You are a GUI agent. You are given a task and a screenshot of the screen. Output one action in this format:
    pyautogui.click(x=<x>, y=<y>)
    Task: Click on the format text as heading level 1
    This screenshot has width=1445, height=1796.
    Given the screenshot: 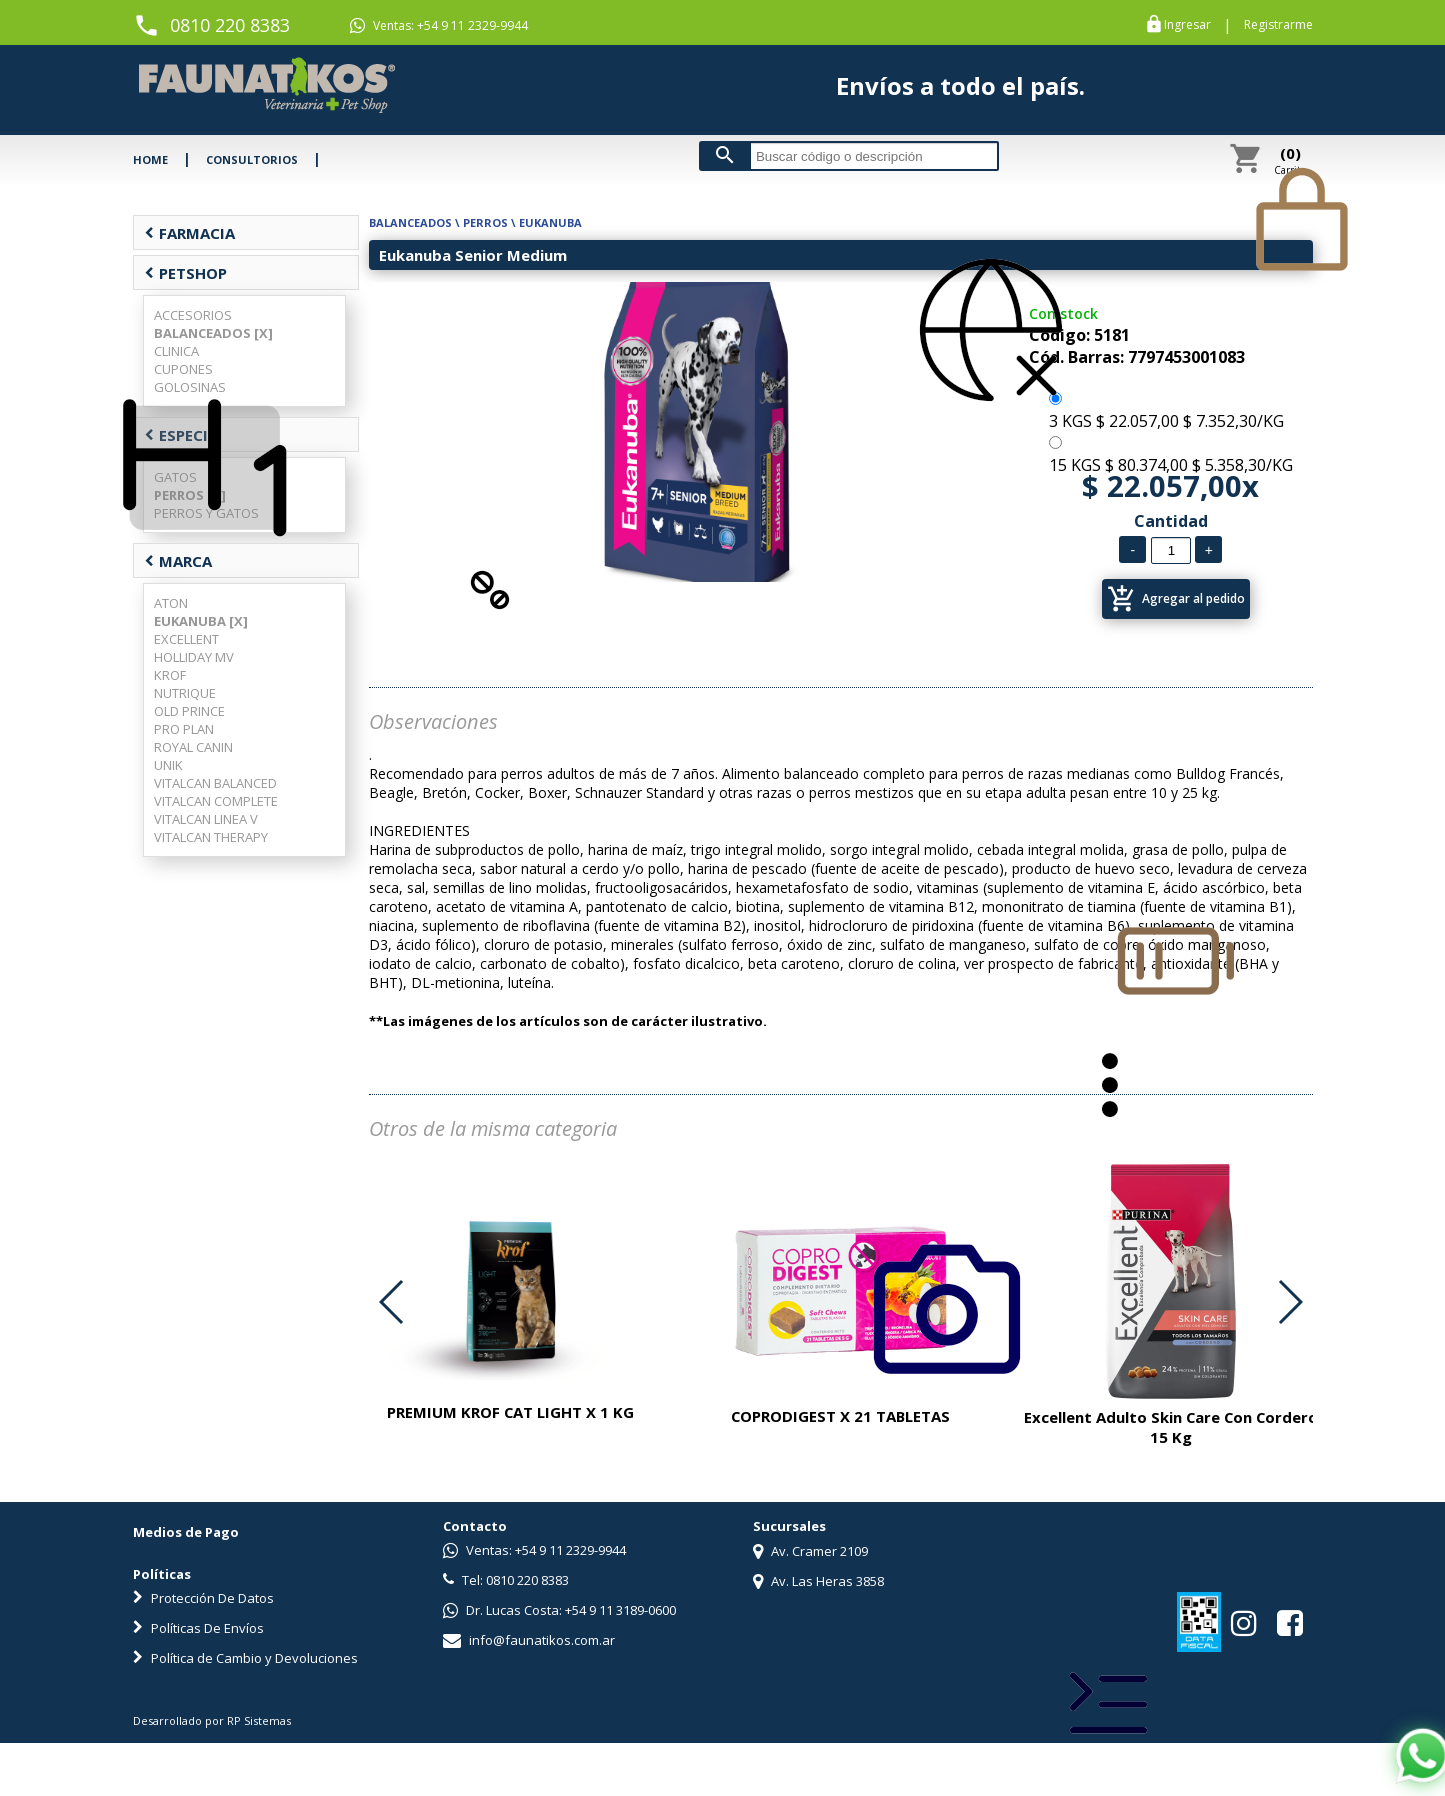 What is the action you would take?
    pyautogui.click(x=201, y=464)
    